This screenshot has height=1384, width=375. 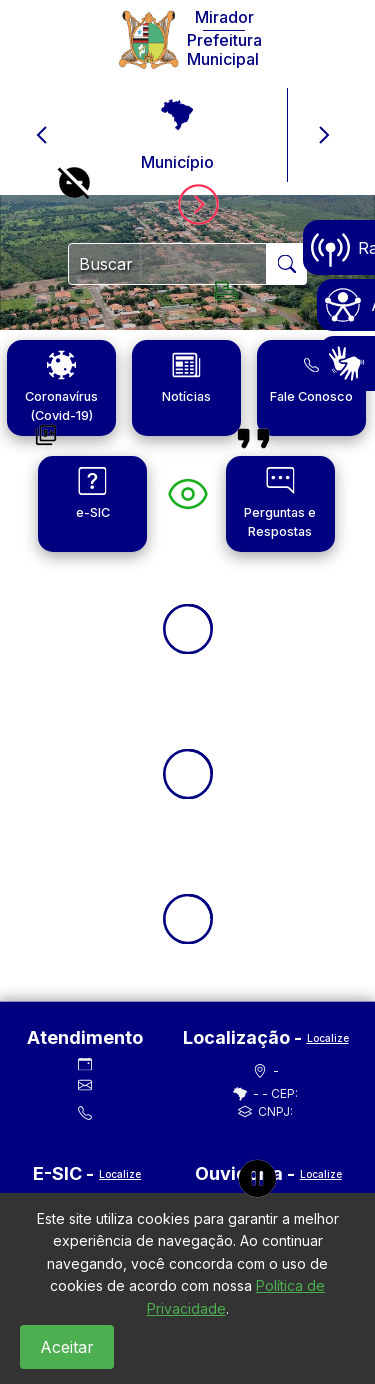 What do you see at coordinates (74, 182) in the screenshot?
I see `do not disturb mode is disabled` at bounding box center [74, 182].